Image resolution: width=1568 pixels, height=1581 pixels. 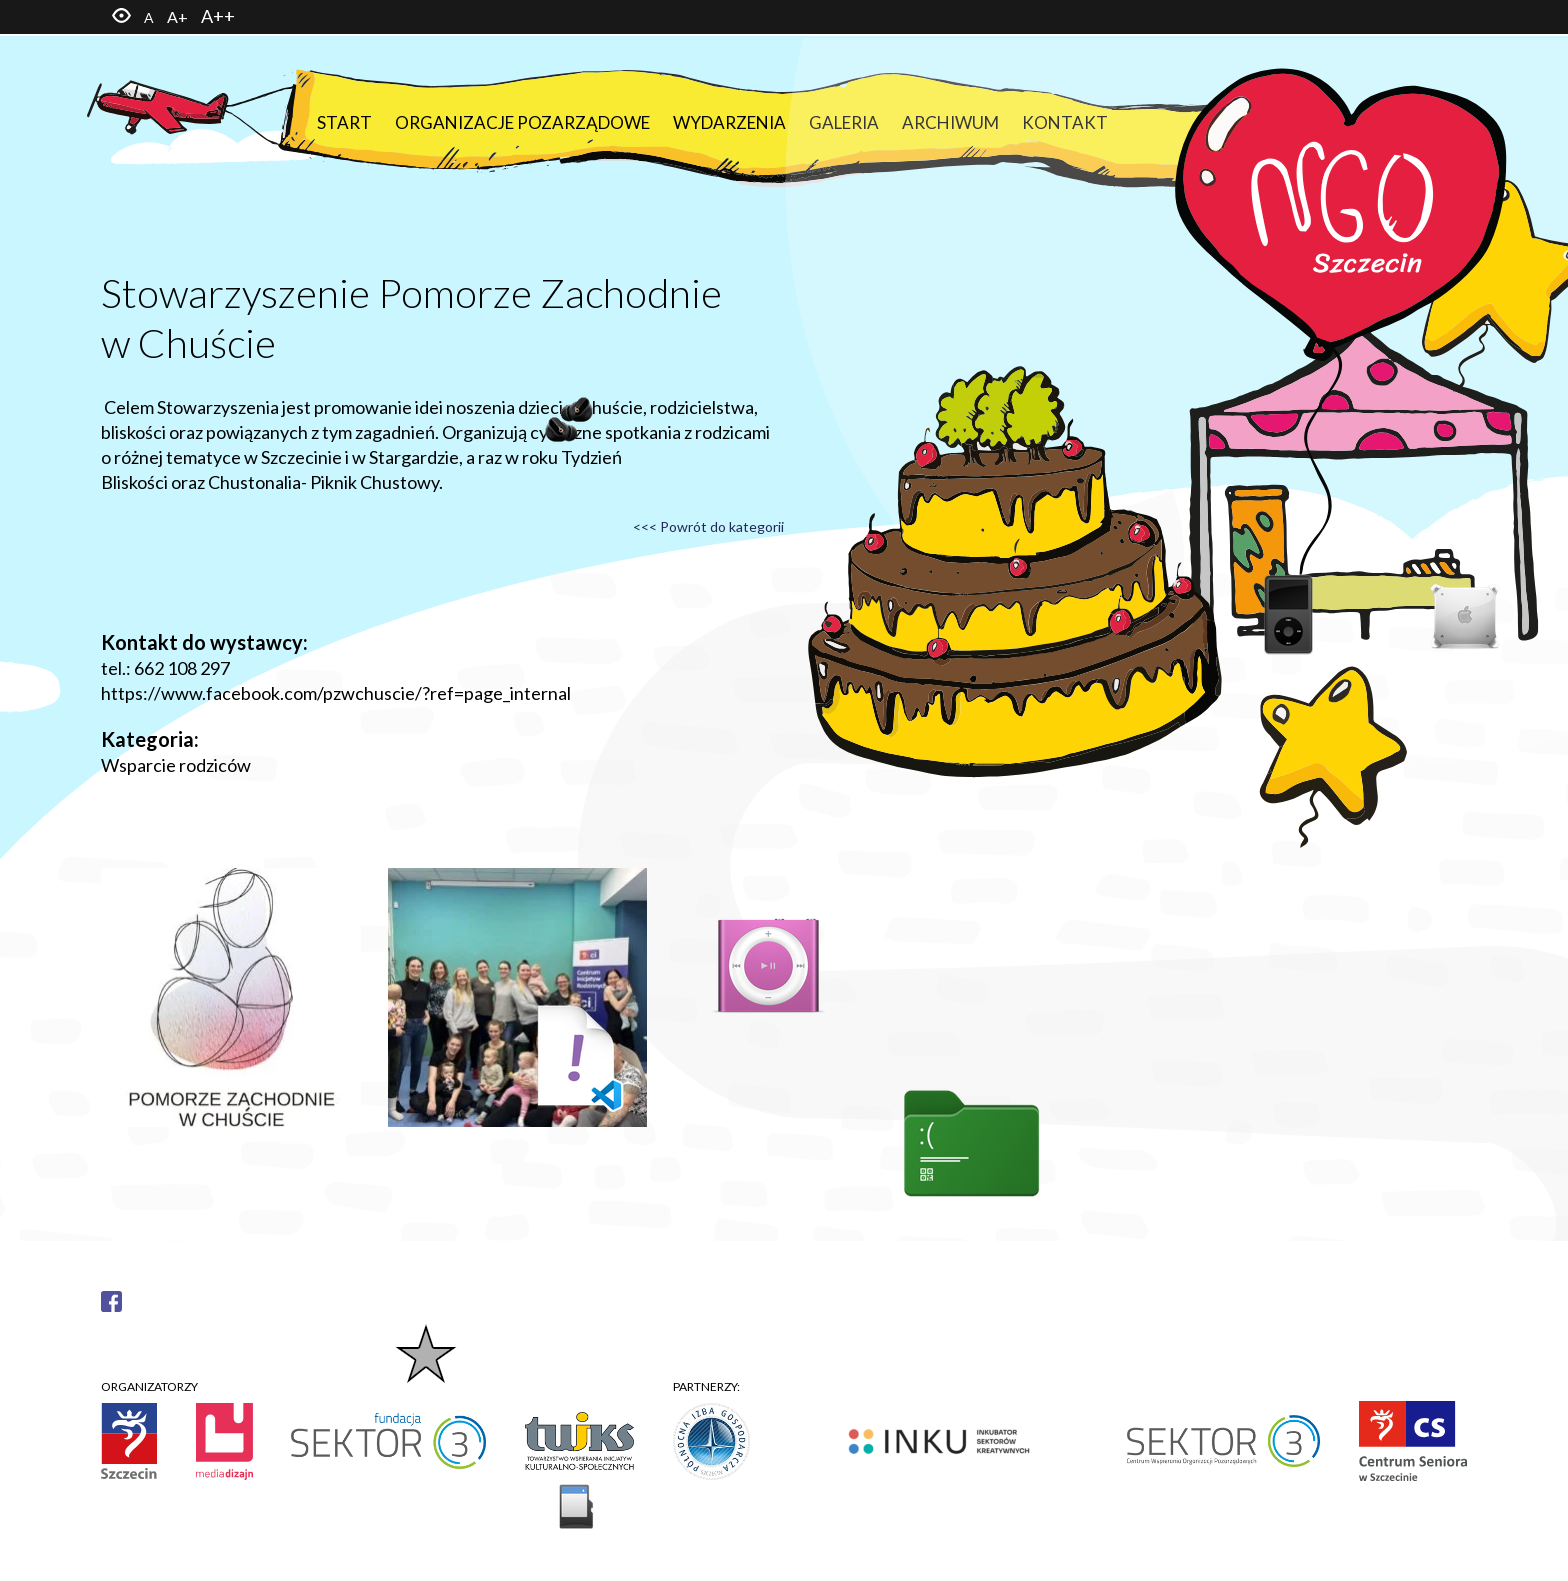 What do you see at coordinates (971, 1147) in the screenshot?
I see `folder containing windows insider or beta system files` at bounding box center [971, 1147].